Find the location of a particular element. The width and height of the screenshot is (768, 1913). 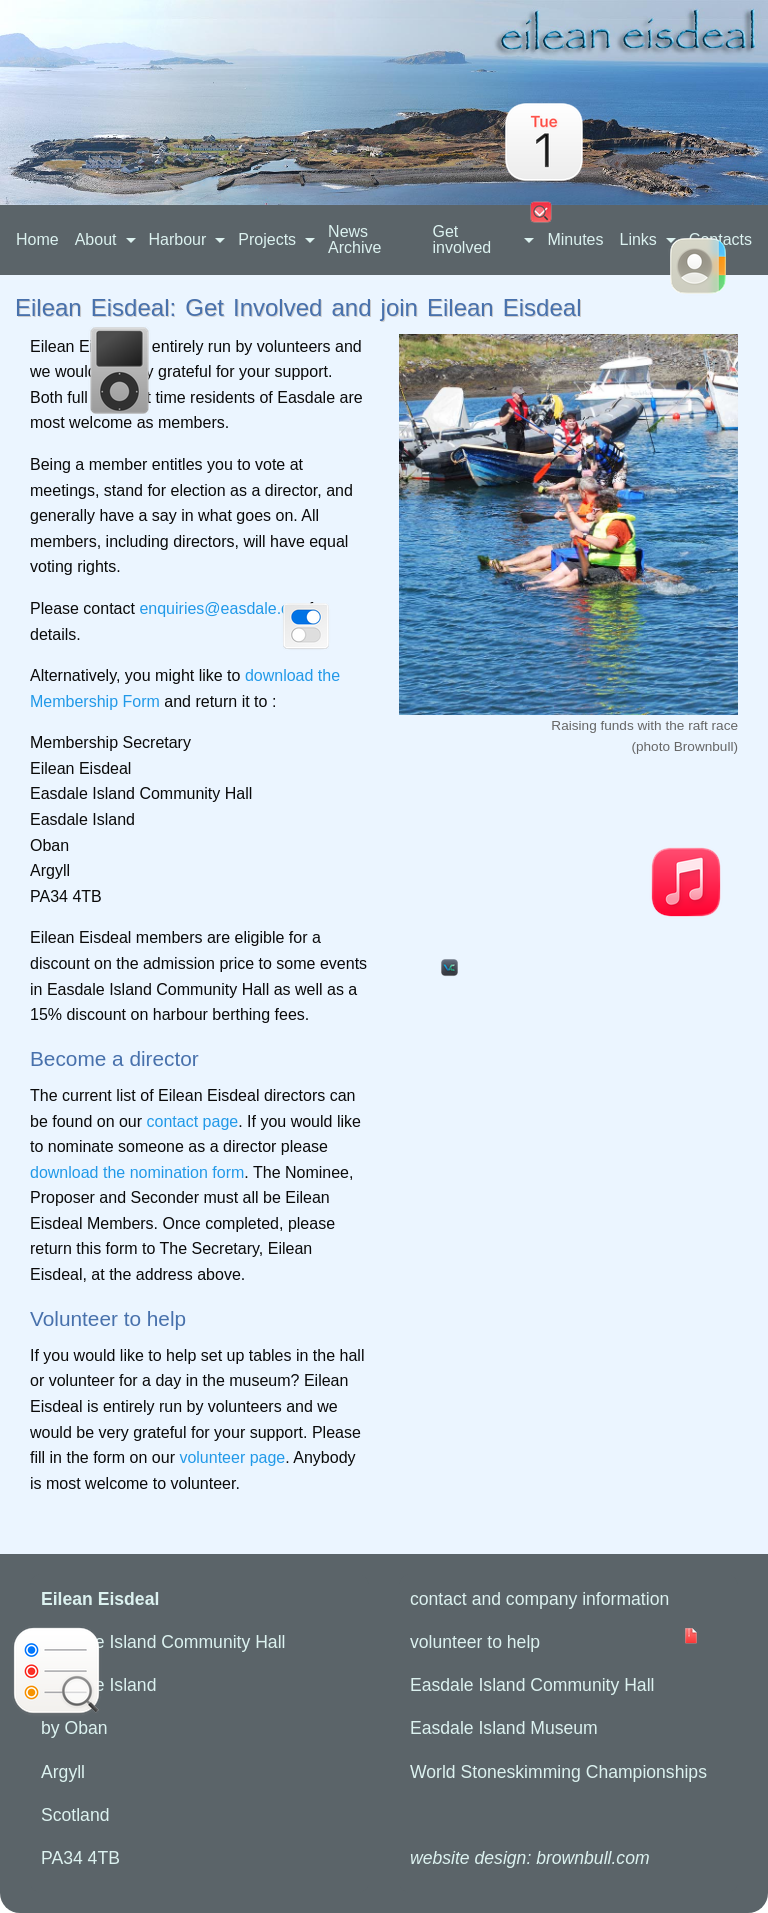

open multimedia player application is located at coordinates (119, 370).